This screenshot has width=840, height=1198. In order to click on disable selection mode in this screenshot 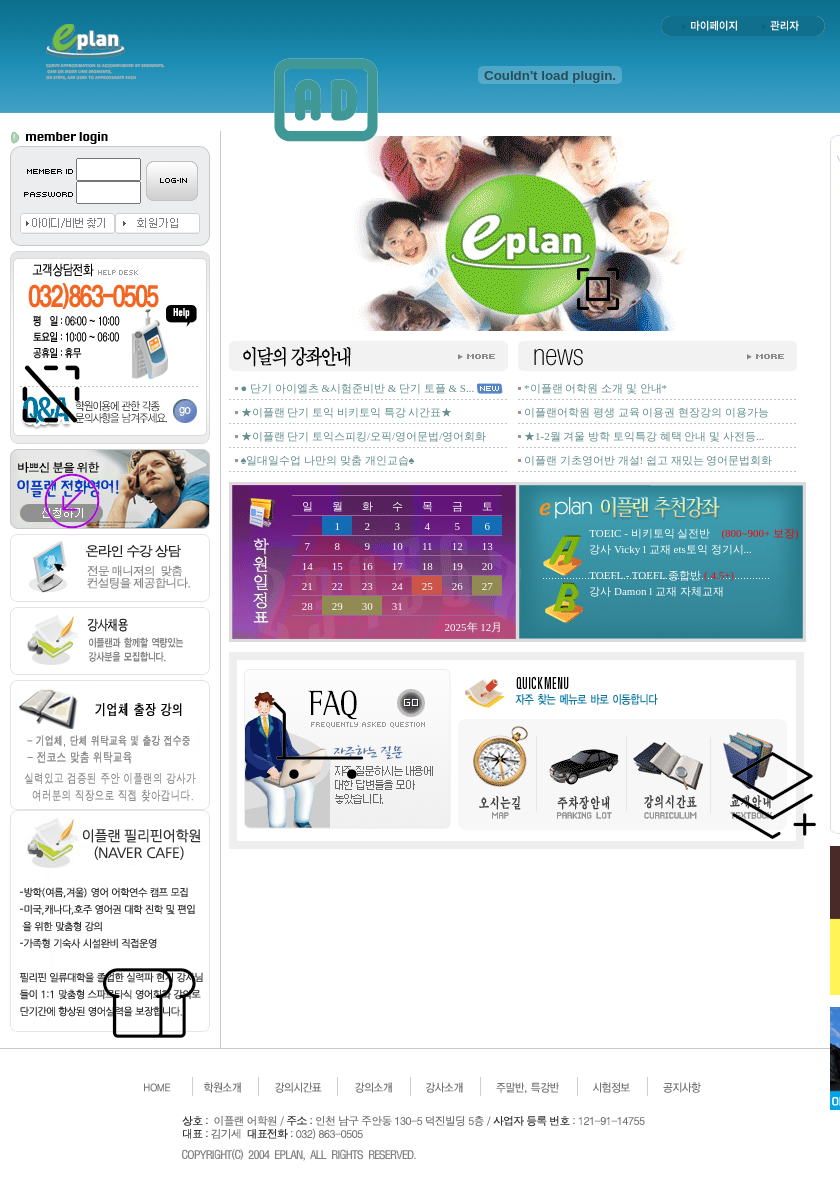, I will do `click(51, 394)`.